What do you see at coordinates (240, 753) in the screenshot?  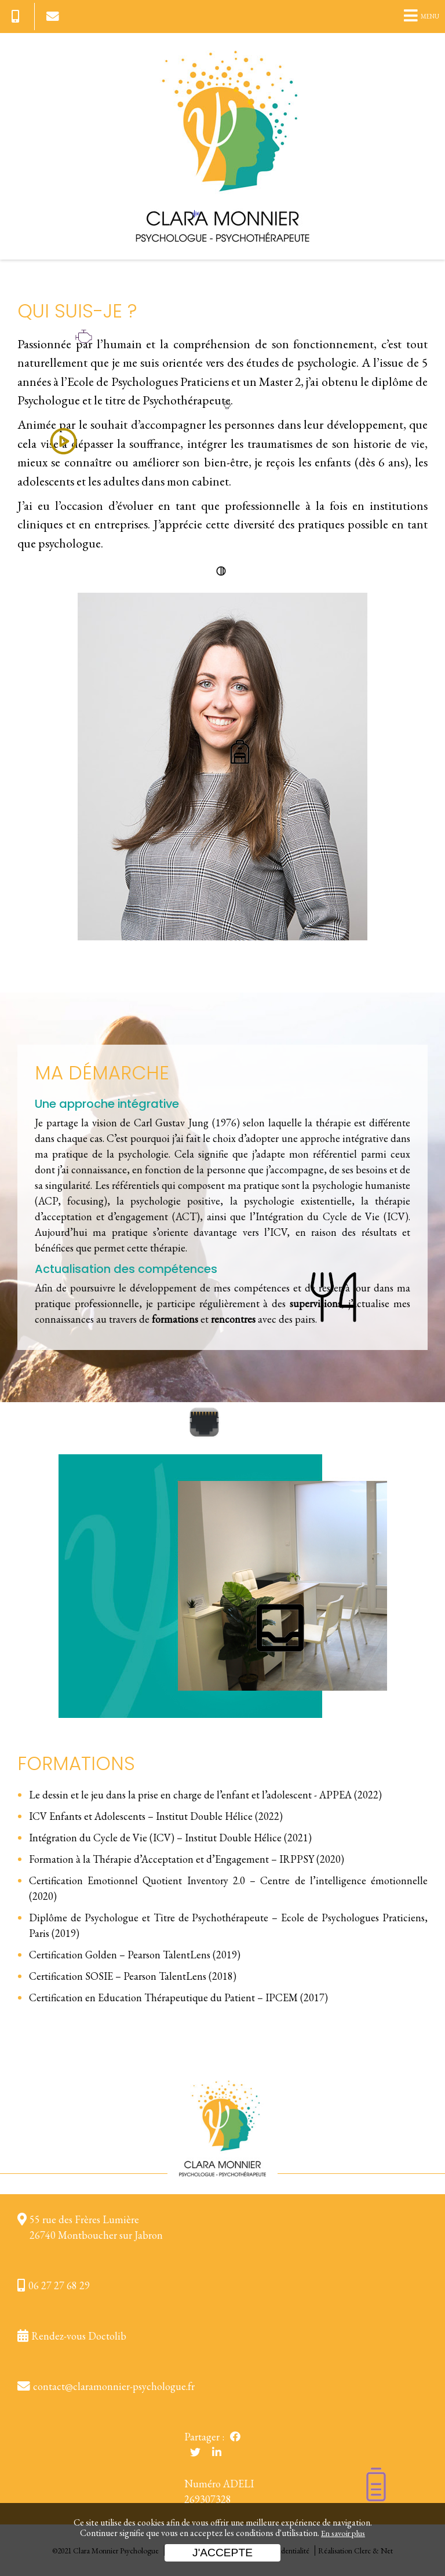 I see `access your inventory or stored items` at bounding box center [240, 753].